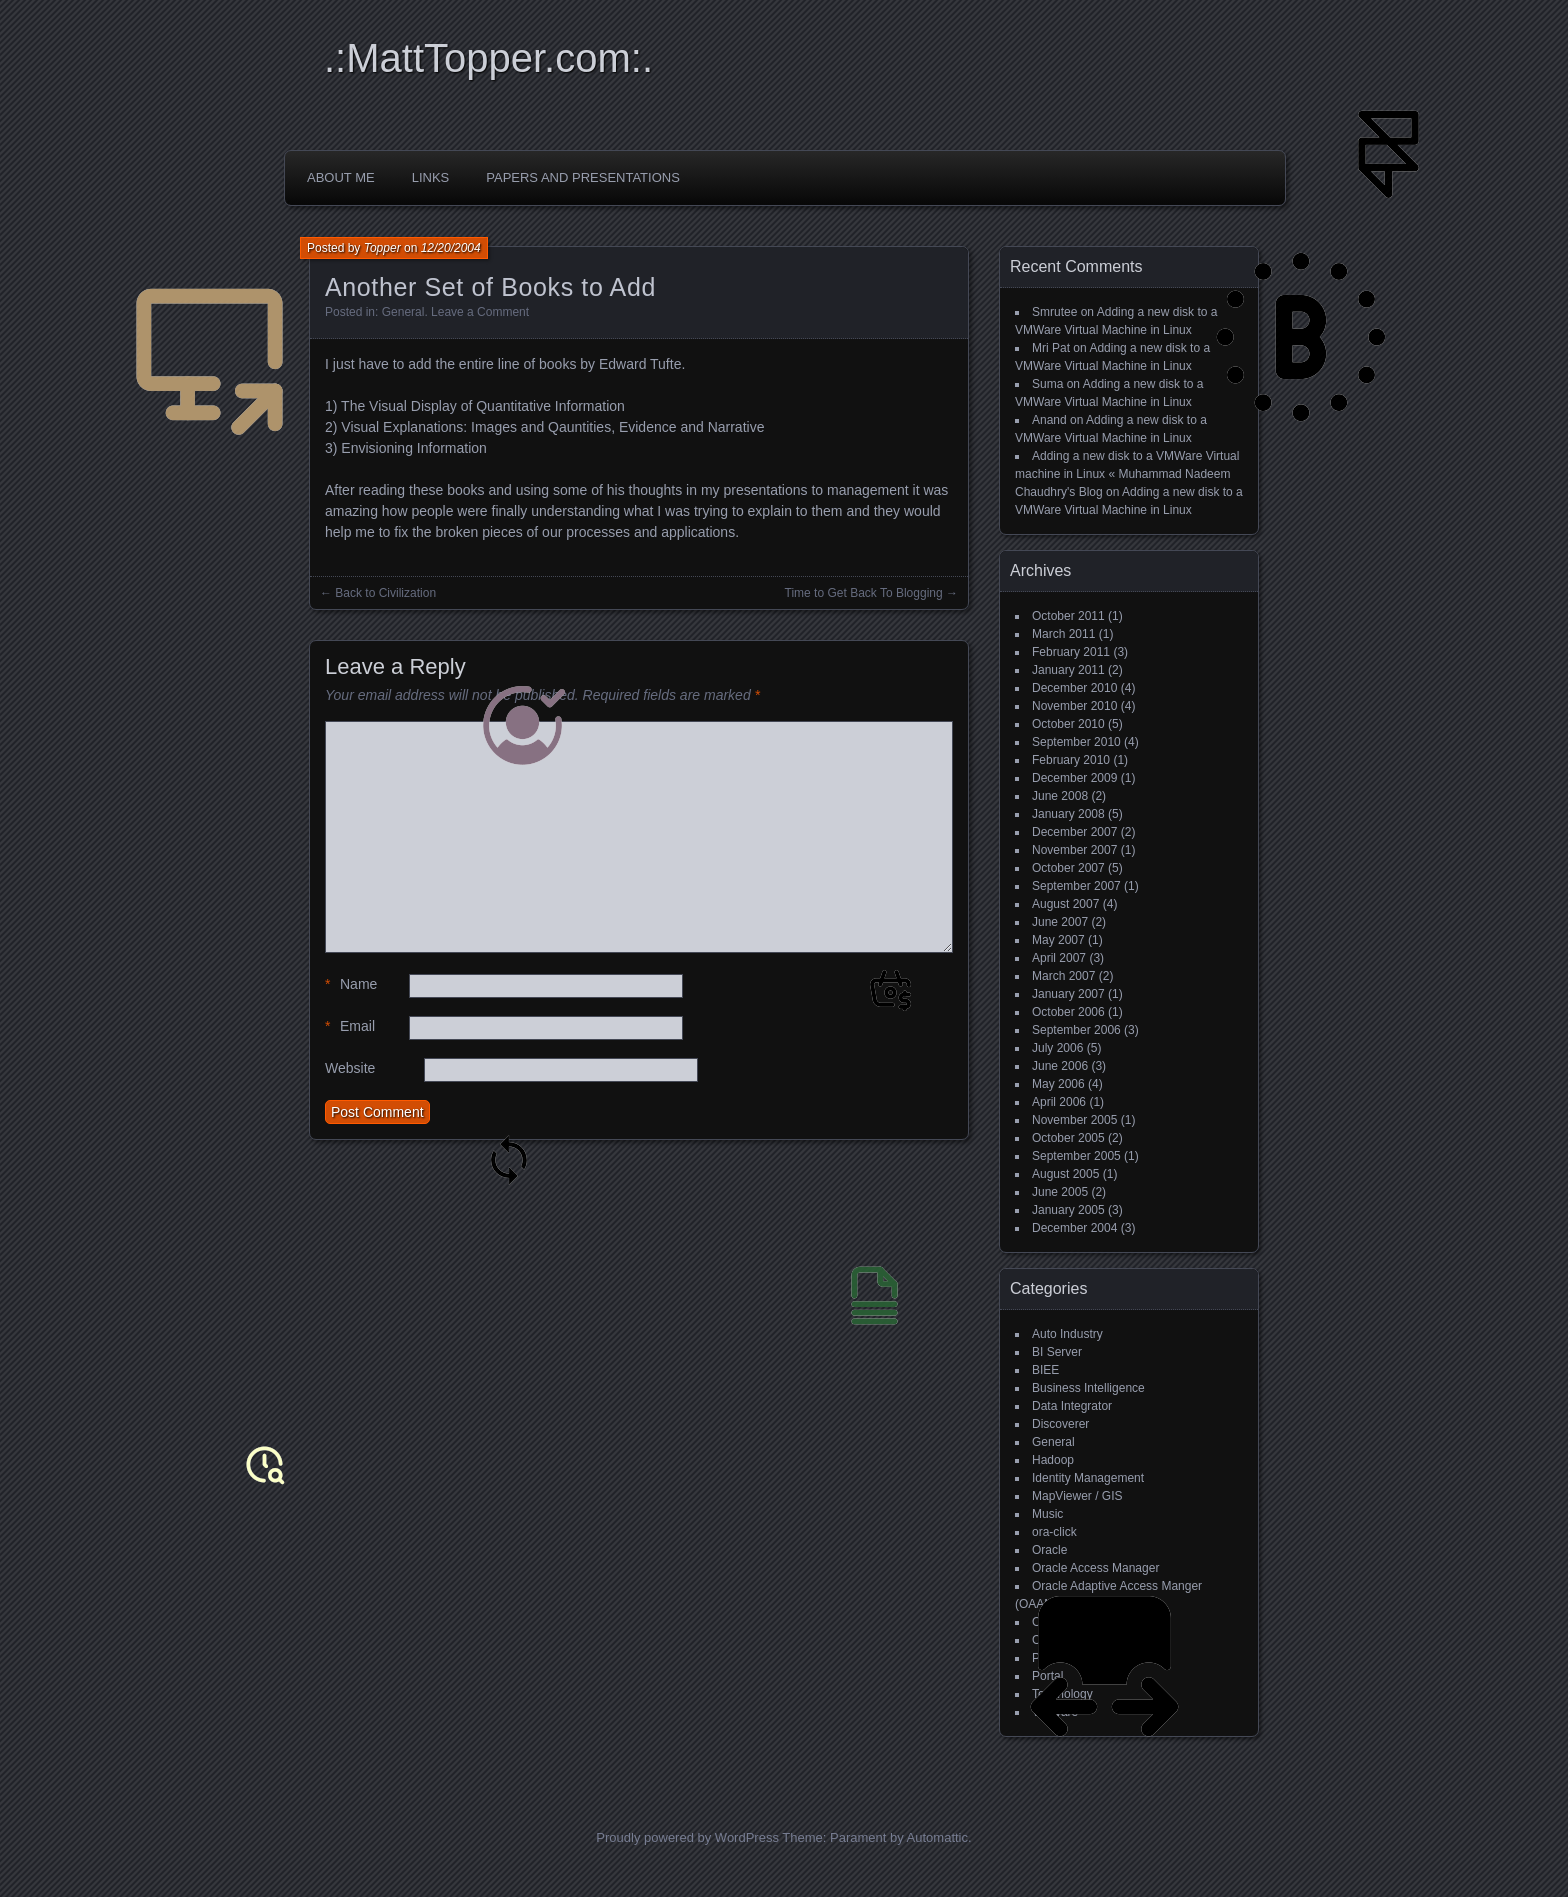 The image size is (1568, 1897). I want to click on auto-fit content to available width, so click(1104, 1662).